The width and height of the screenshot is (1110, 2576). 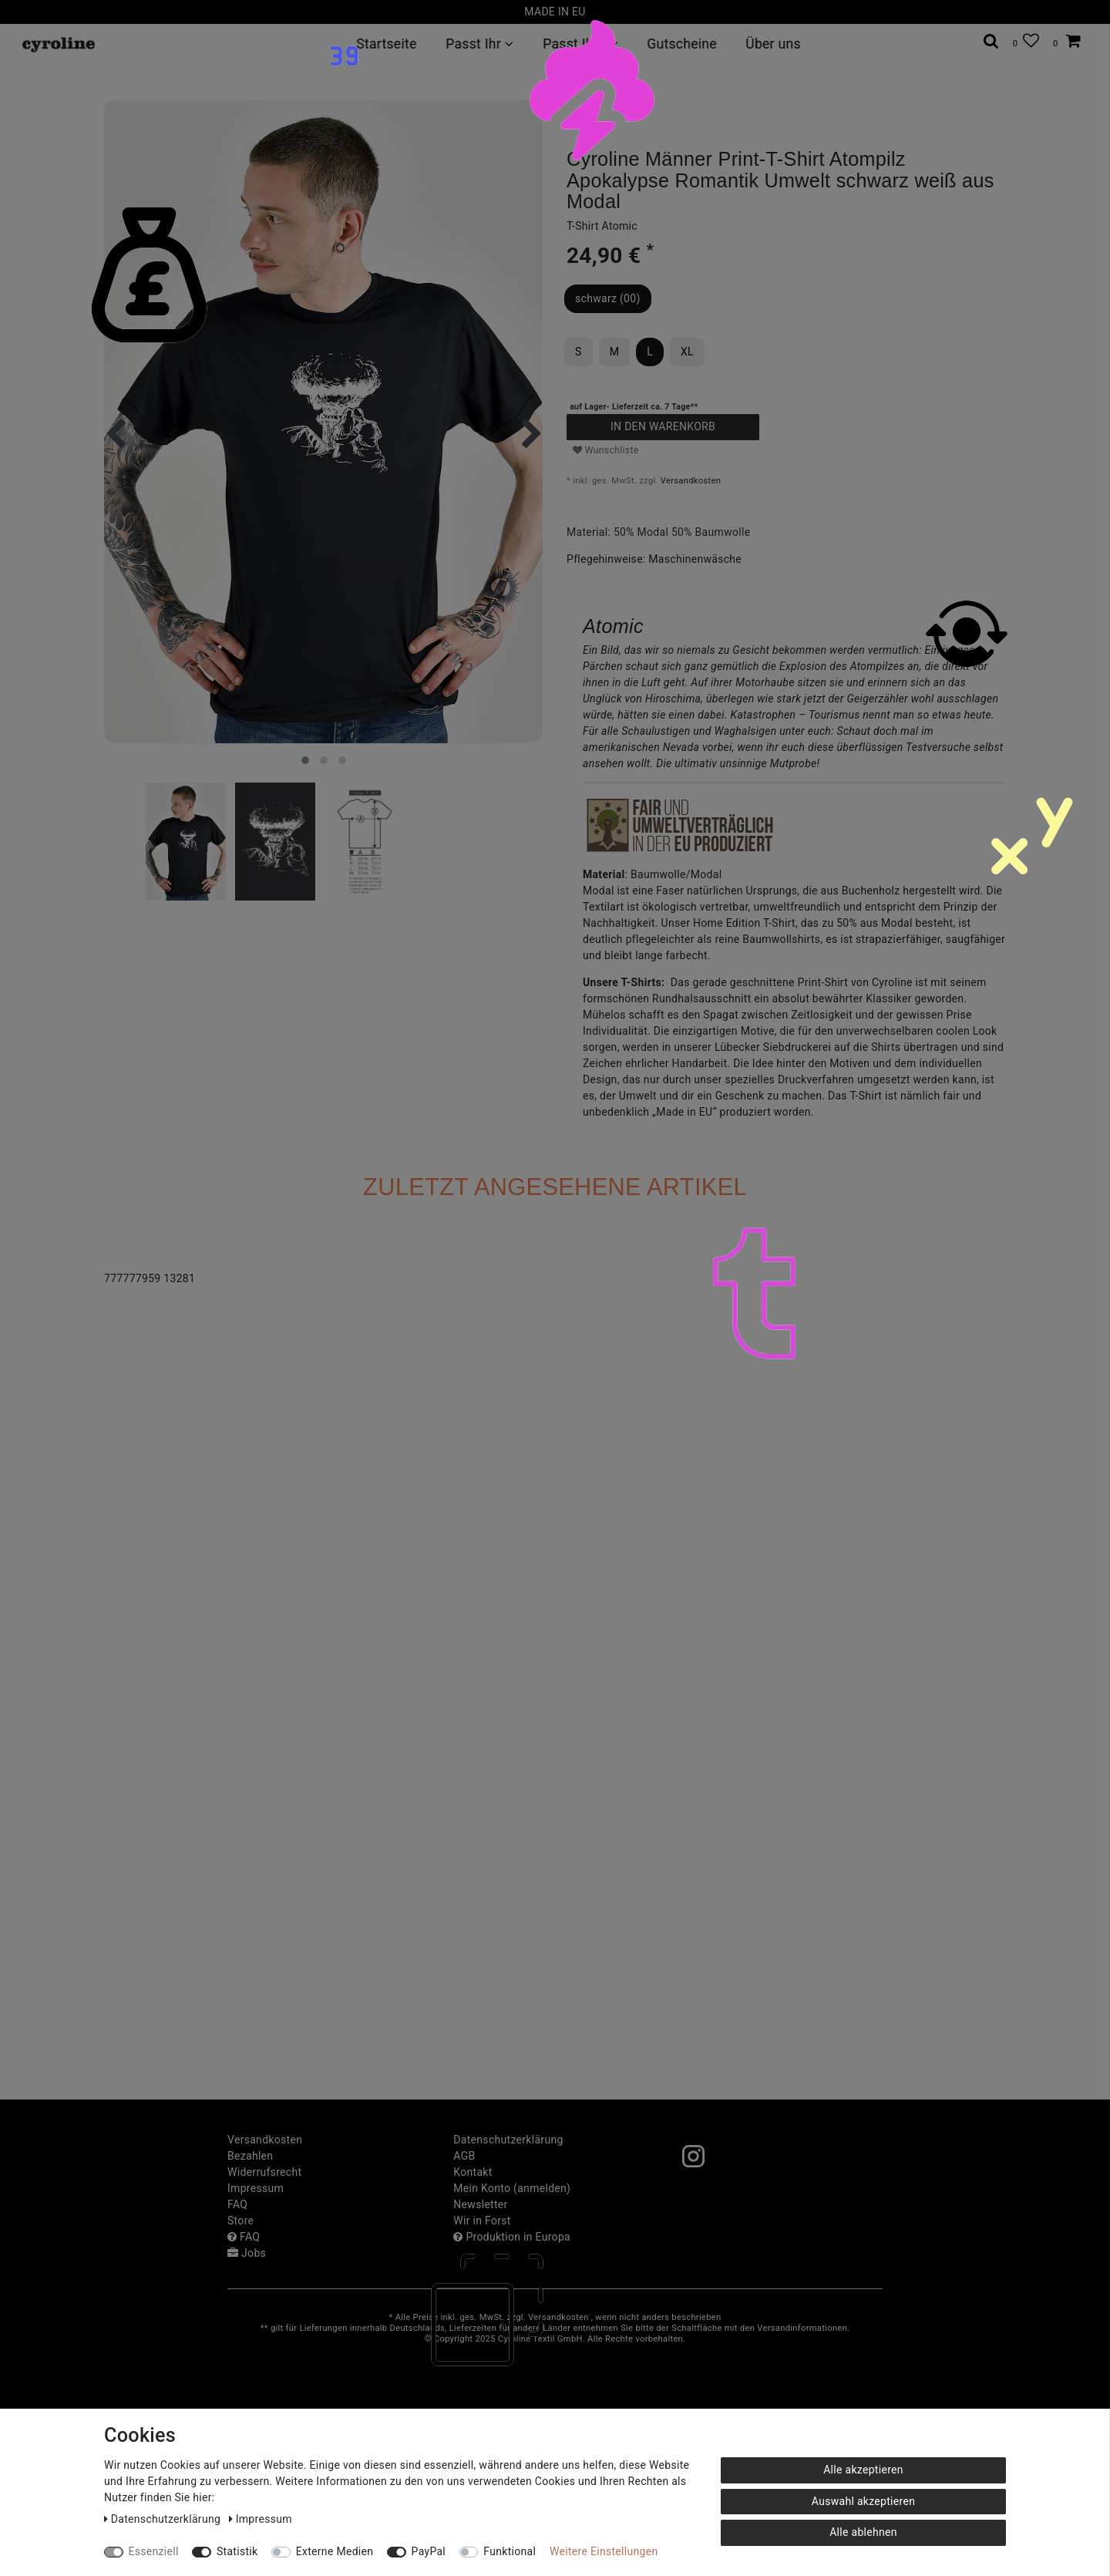 What do you see at coordinates (149, 274) in the screenshot?
I see `view tax payment in pounds` at bounding box center [149, 274].